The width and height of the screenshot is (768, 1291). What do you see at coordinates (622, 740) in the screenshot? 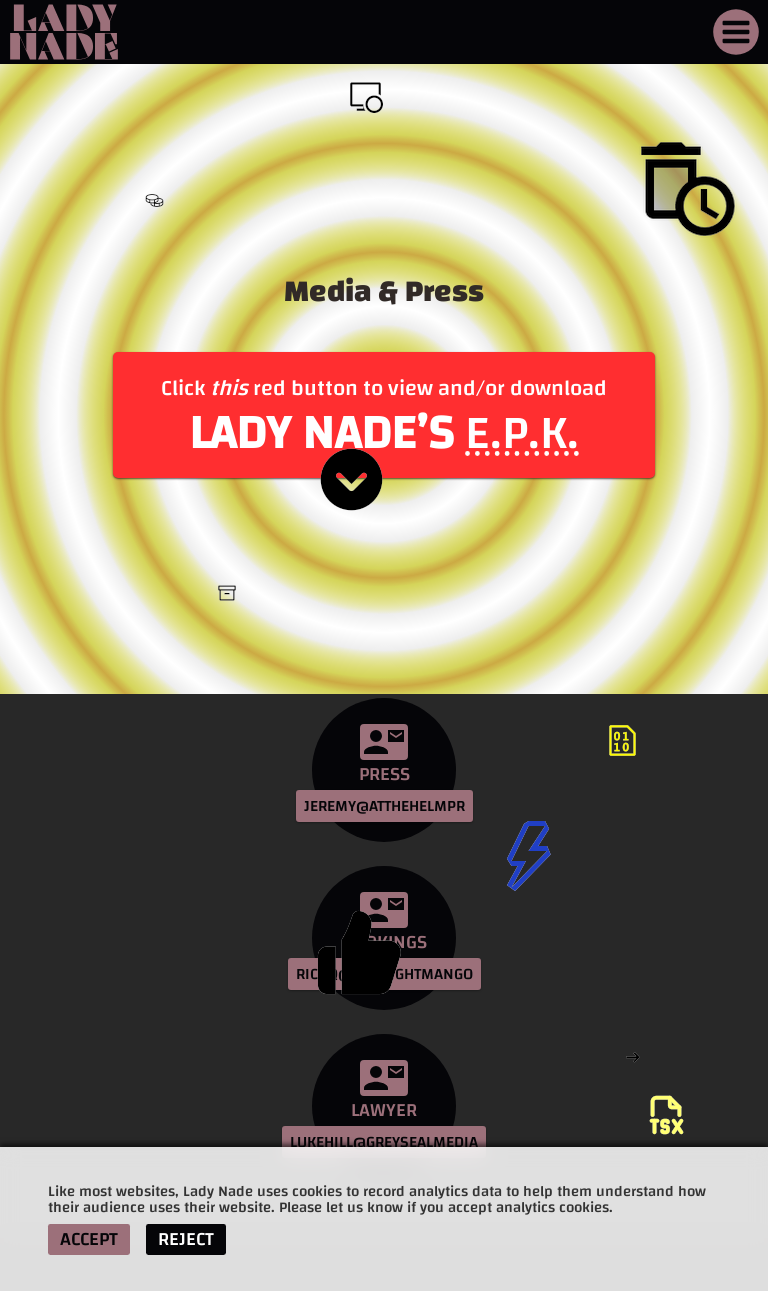
I see `view or open a binary file` at bounding box center [622, 740].